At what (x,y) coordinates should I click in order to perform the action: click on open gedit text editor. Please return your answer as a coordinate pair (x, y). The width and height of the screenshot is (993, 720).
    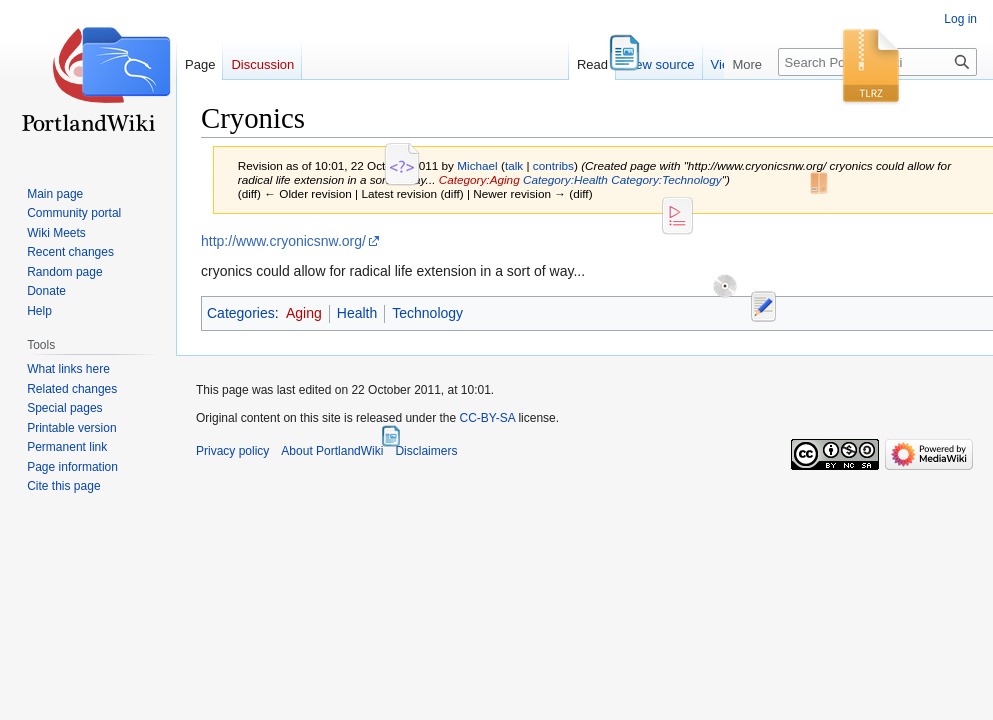
    Looking at the image, I should click on (763, 306).